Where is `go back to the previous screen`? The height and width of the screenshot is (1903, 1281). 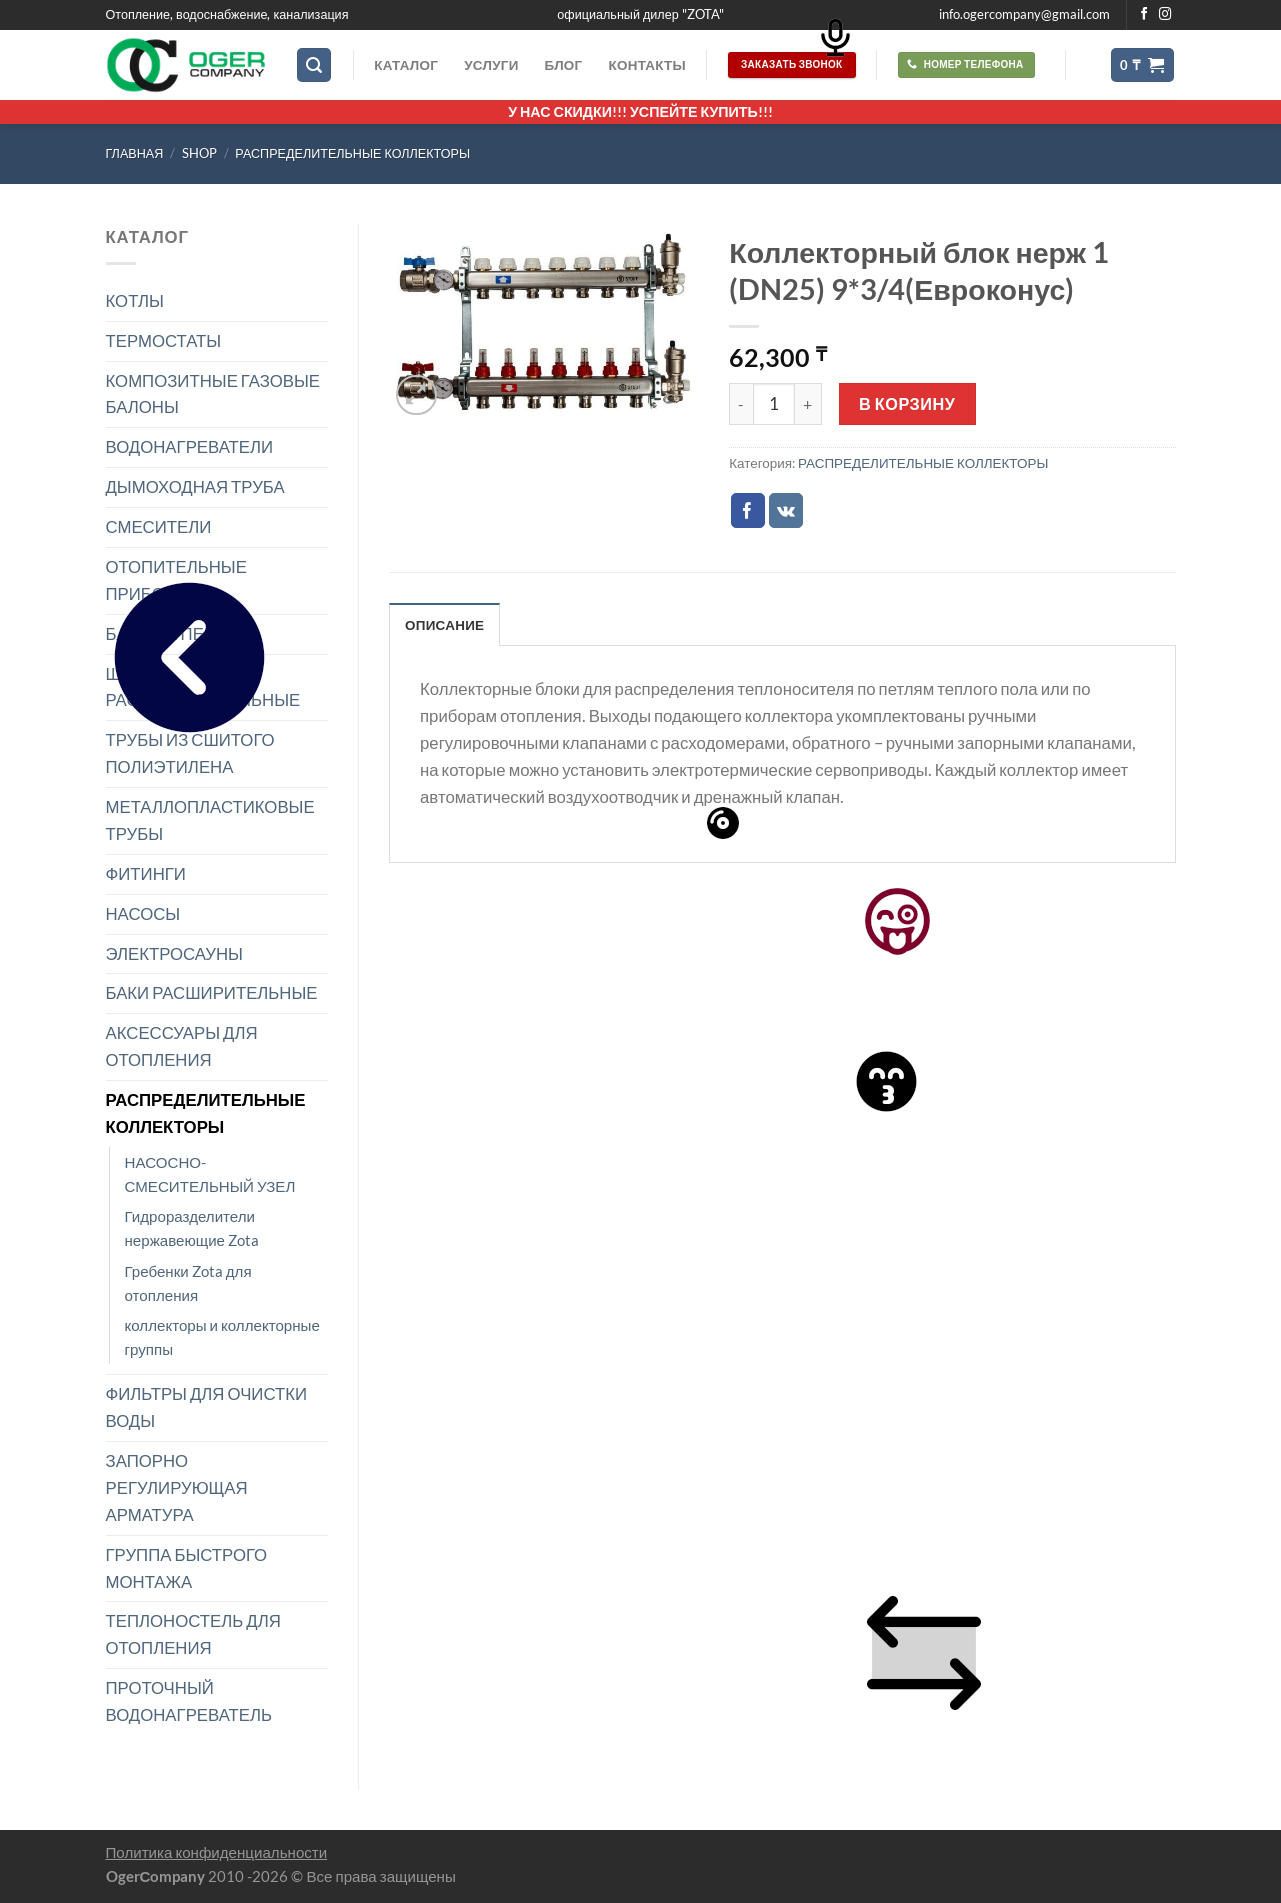 go back to the previous screen is located at coordinates (189, 657).